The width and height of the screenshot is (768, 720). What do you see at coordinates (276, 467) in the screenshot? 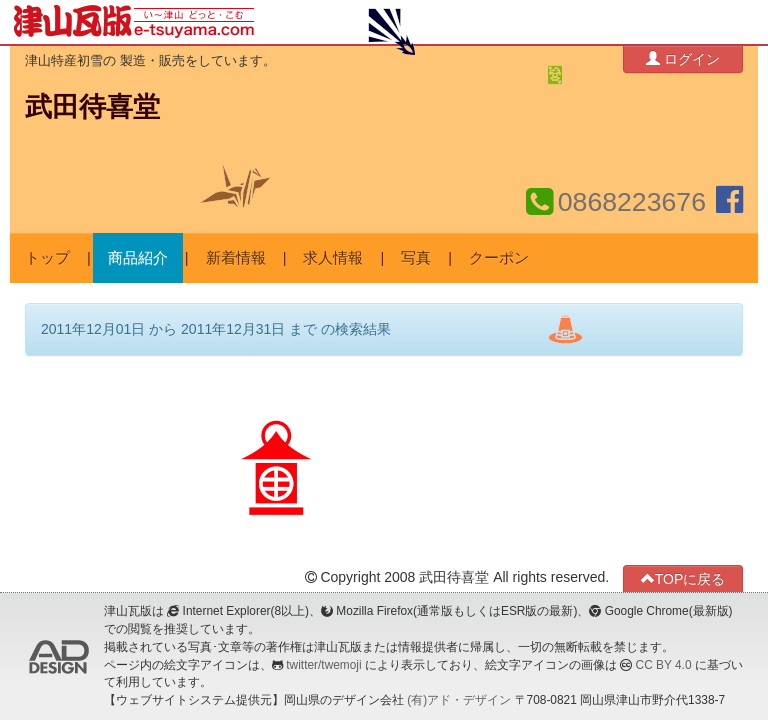
I see `access lantern or lighting feature in game` at bounding box center [276, 467].